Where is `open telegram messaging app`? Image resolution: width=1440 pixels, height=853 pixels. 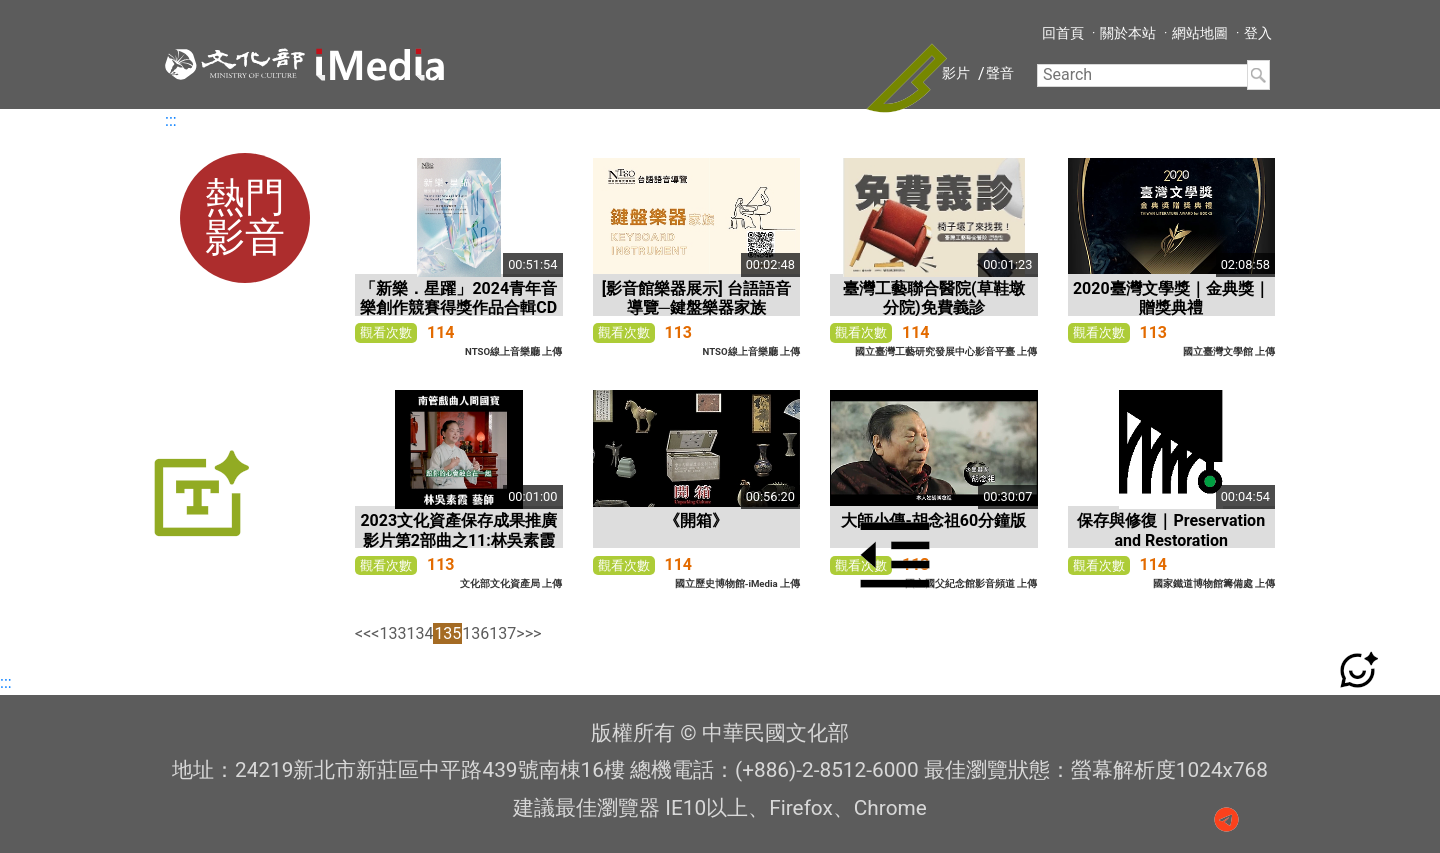
open telegram messaging app is located at coordinates (1226, 819).